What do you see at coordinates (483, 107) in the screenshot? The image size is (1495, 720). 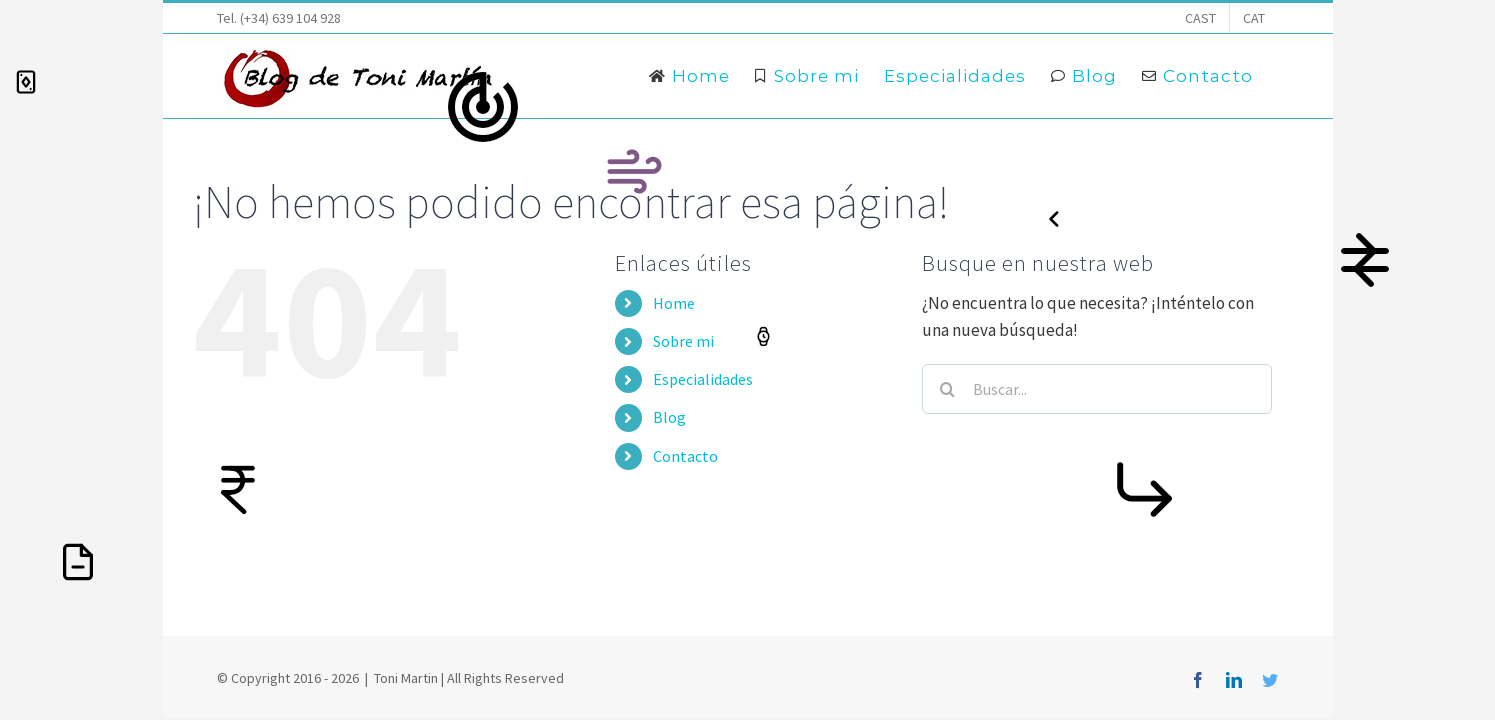 I see `view radar or scanning functionality` at bounding box center [483, 107].